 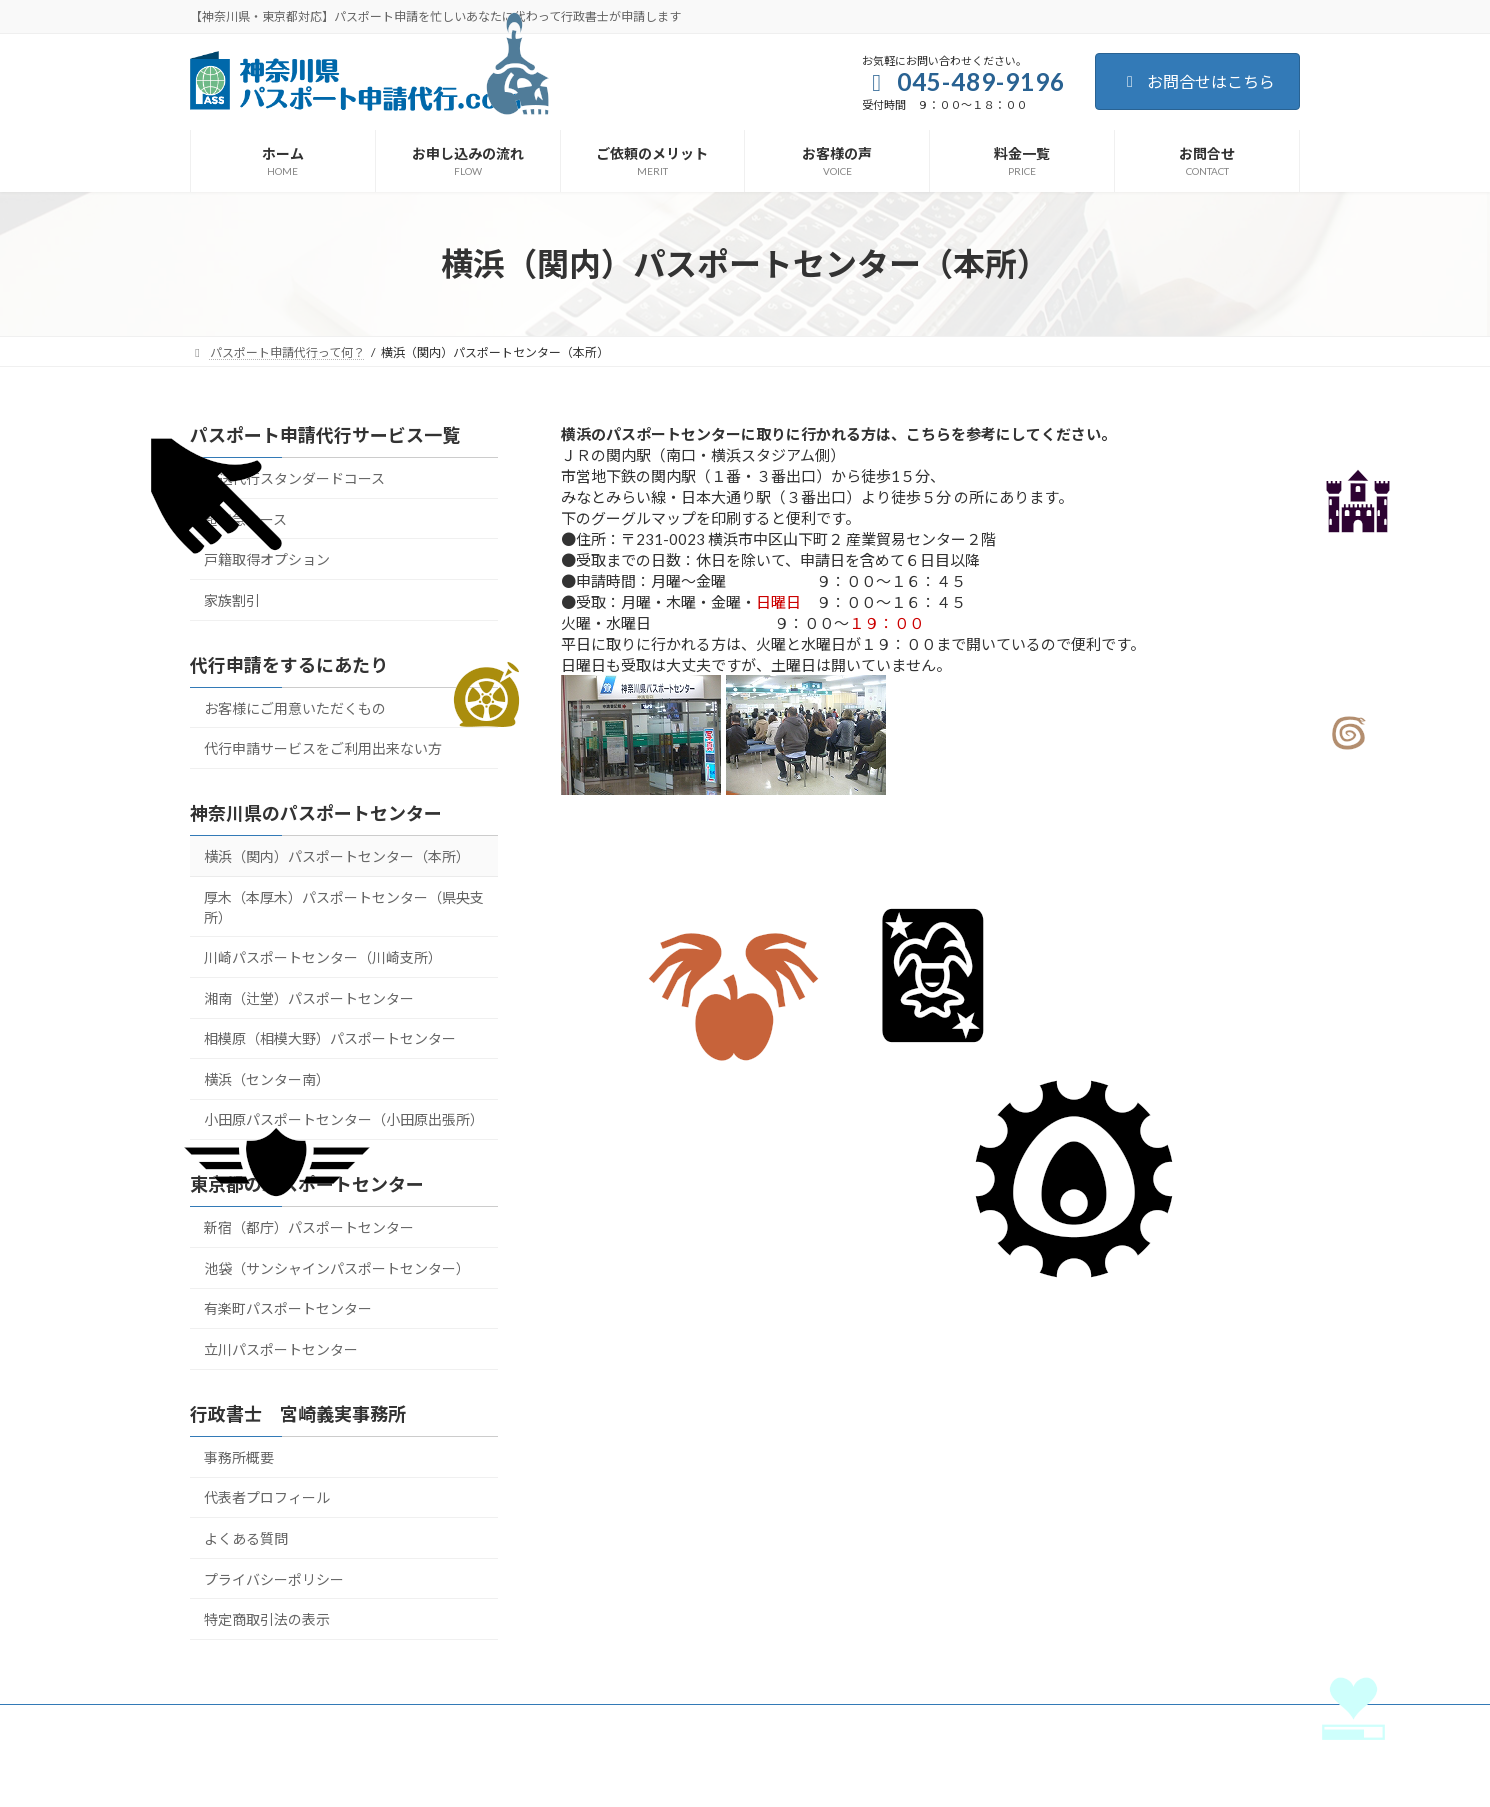 What do you see at coordinates (1349, 733) in the screenshot?
I see `represents a snake or reptile-themed game element` at bounding box center [1349, 733].